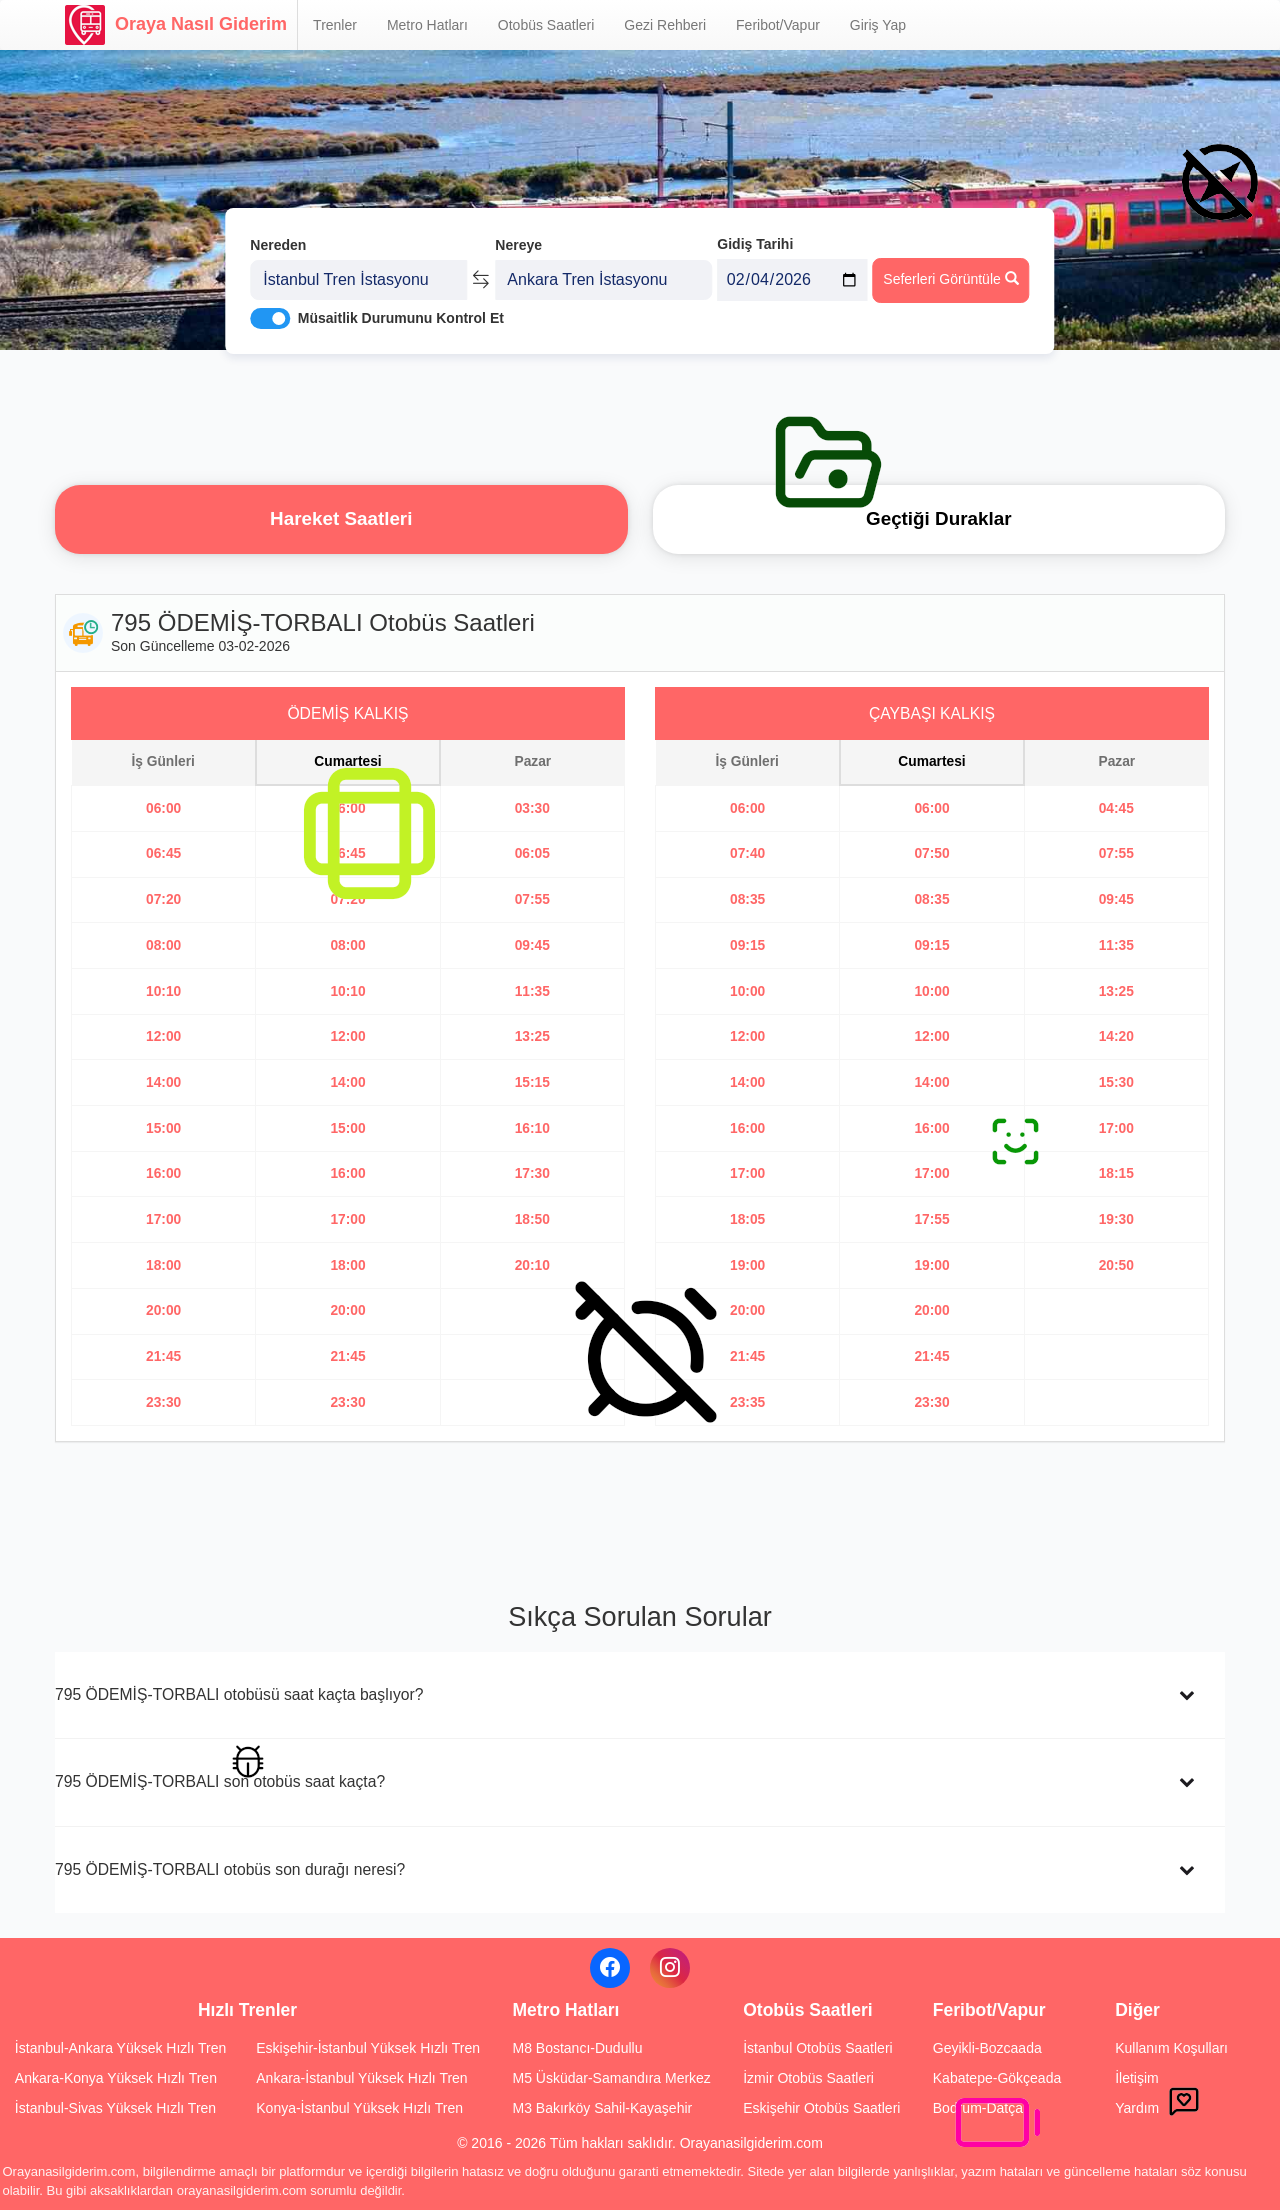 The width and height of the screenshot is (1280, 2210). Describe the element at coordinates (1220, 182) in the screenshot. I see `disable compass or navigation features` at that location.